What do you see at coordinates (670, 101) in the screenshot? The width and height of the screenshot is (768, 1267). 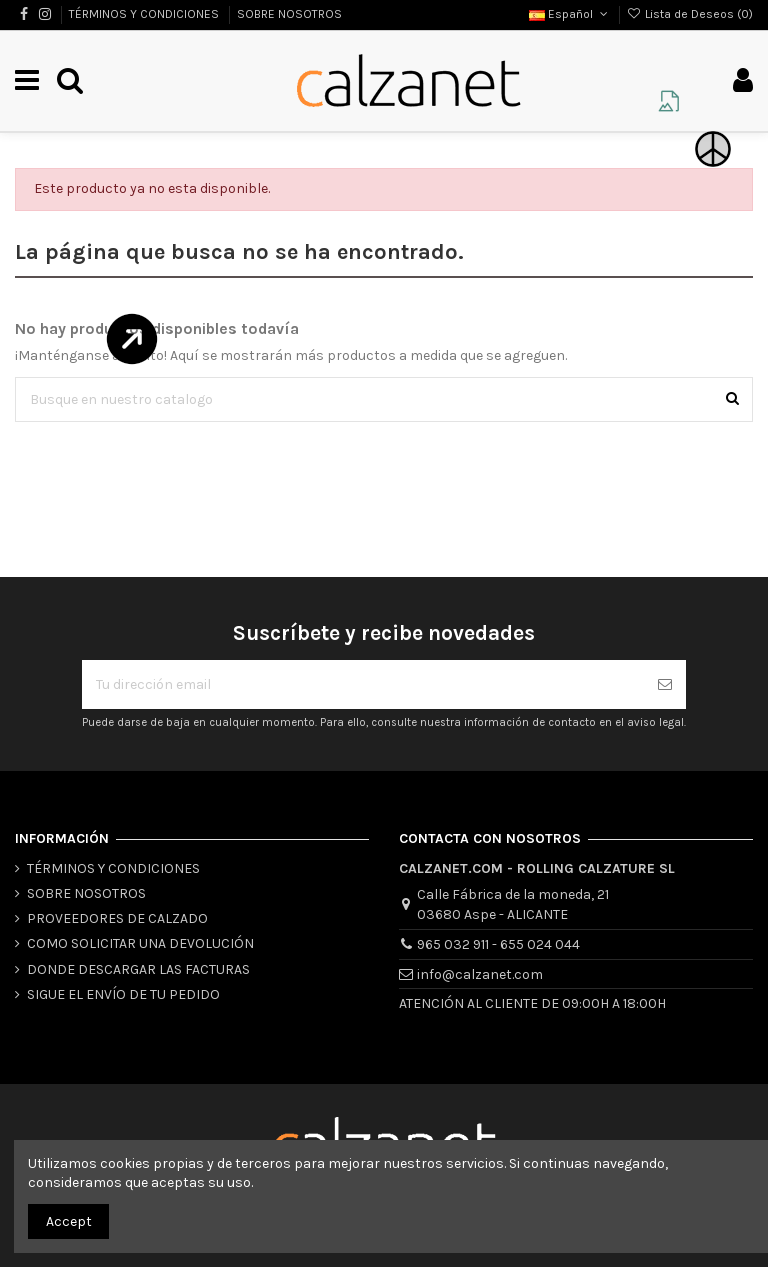 I see `view image file` at bounding box center [670, 101].